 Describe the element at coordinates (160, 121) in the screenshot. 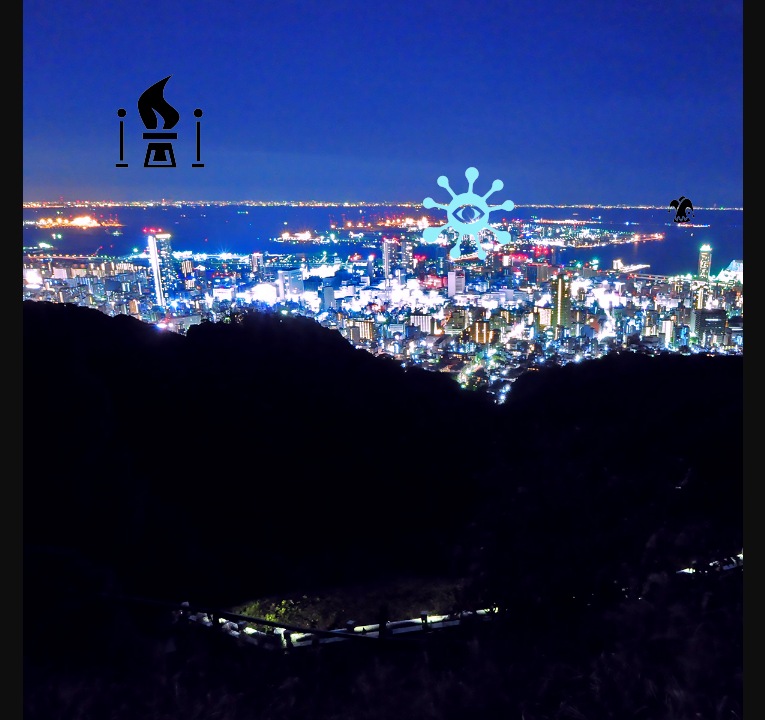

I see `access fire shrine location in game` at that location.